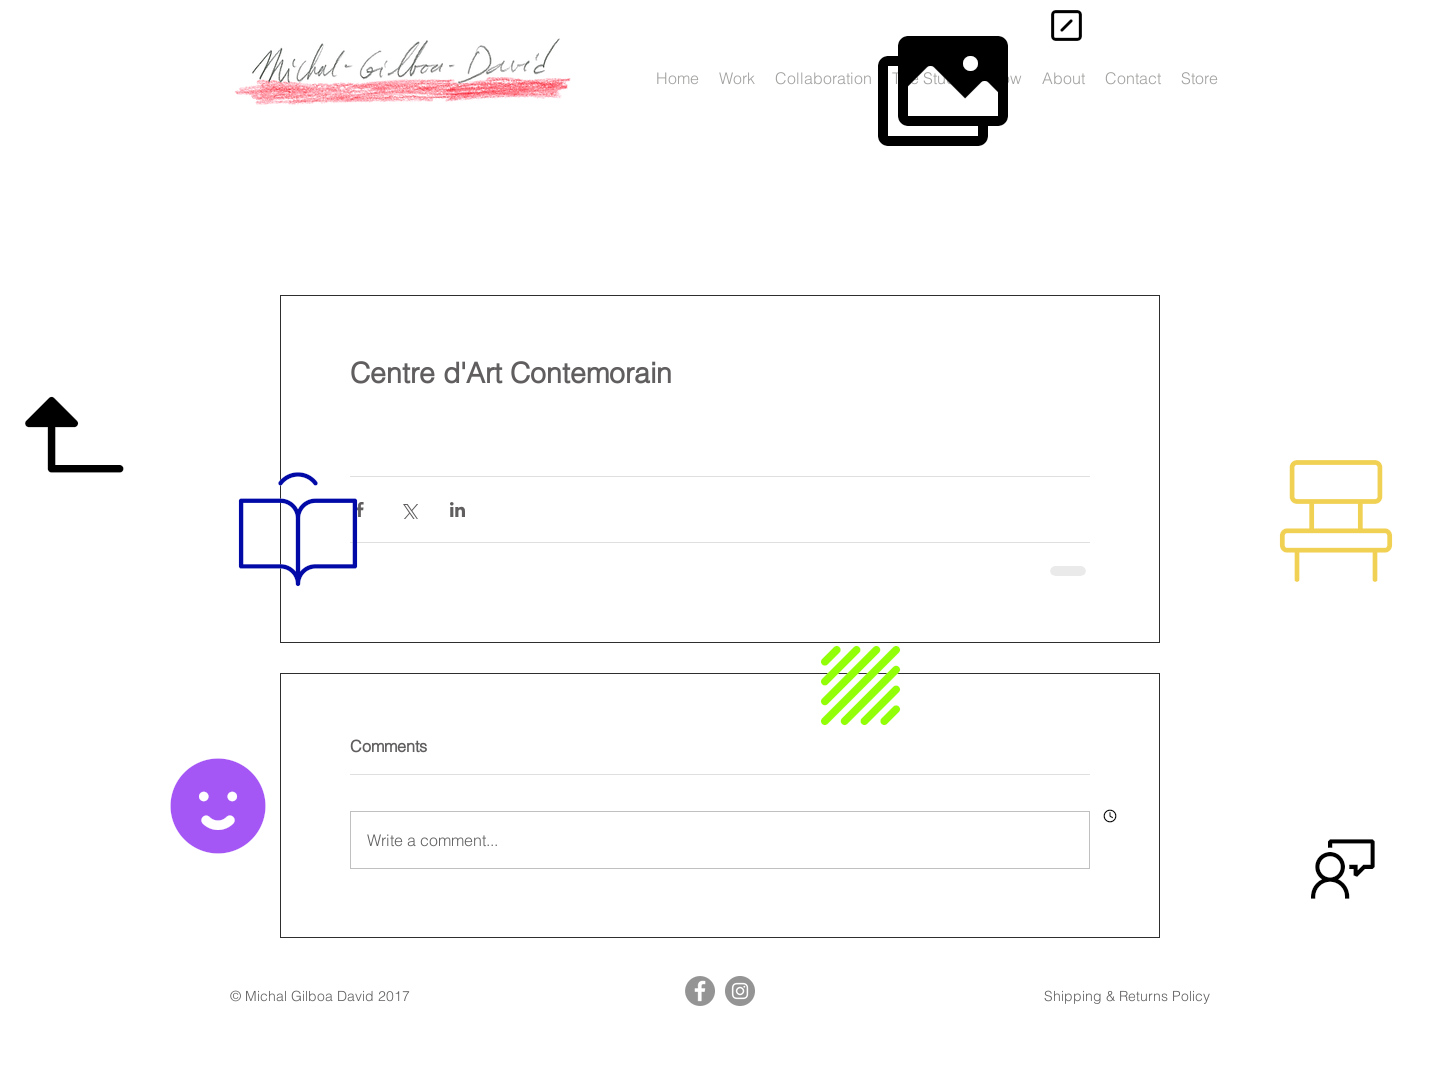 This screenshot has width=1440, height=1076. Describe the element at coordinates (1066, 25) in the screenshot. I see `indicates a blocked or prohibited action` at that location.